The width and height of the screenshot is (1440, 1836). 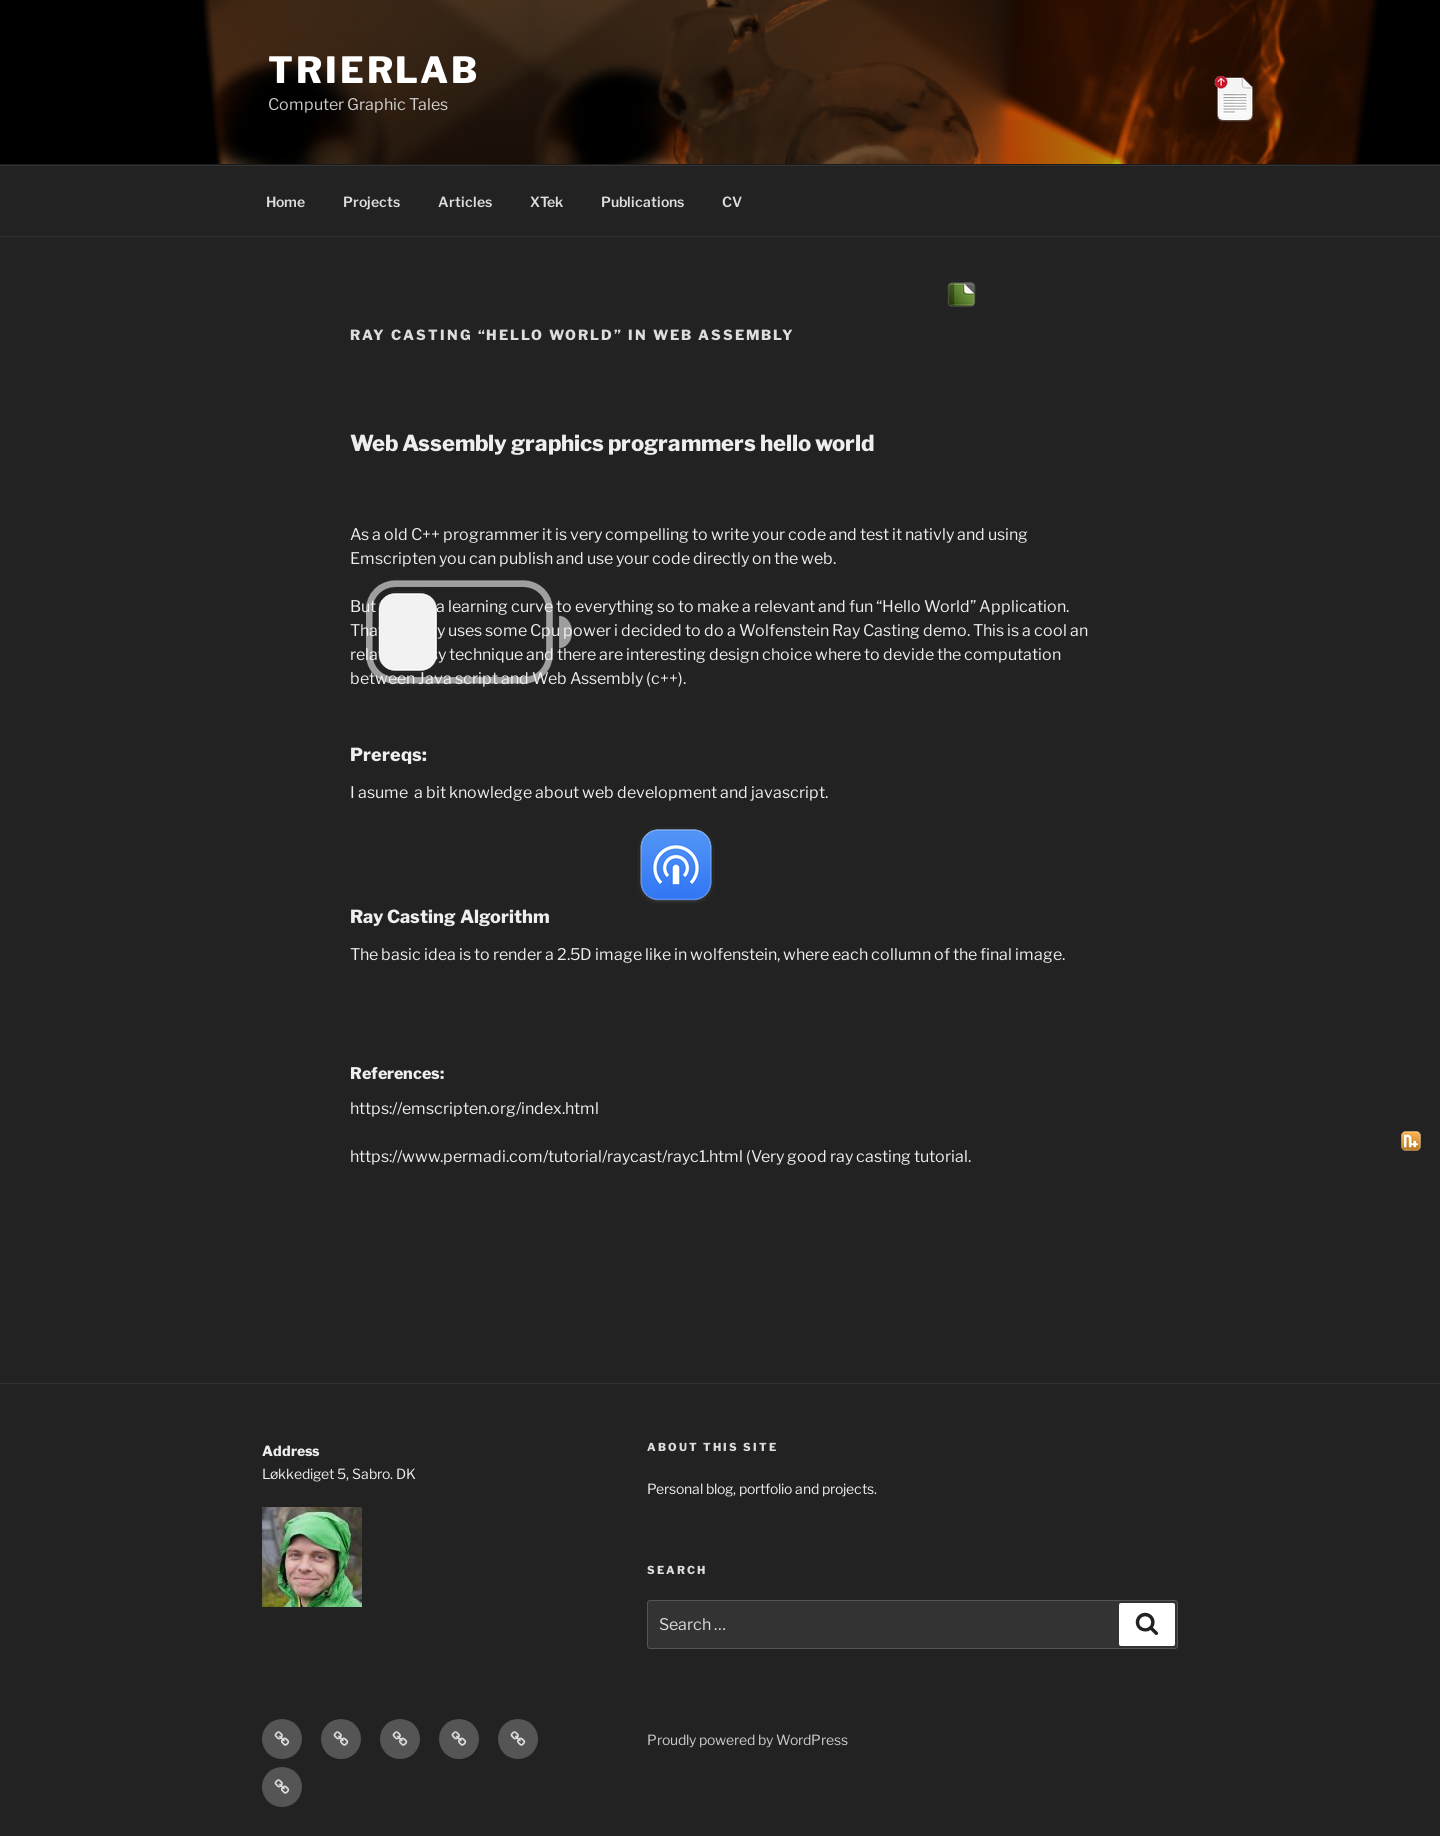 What do you see at coordinates (961, 293) in the screenshot?
I see `change desktop wallpaper settings` at bounding box center [961, 293].